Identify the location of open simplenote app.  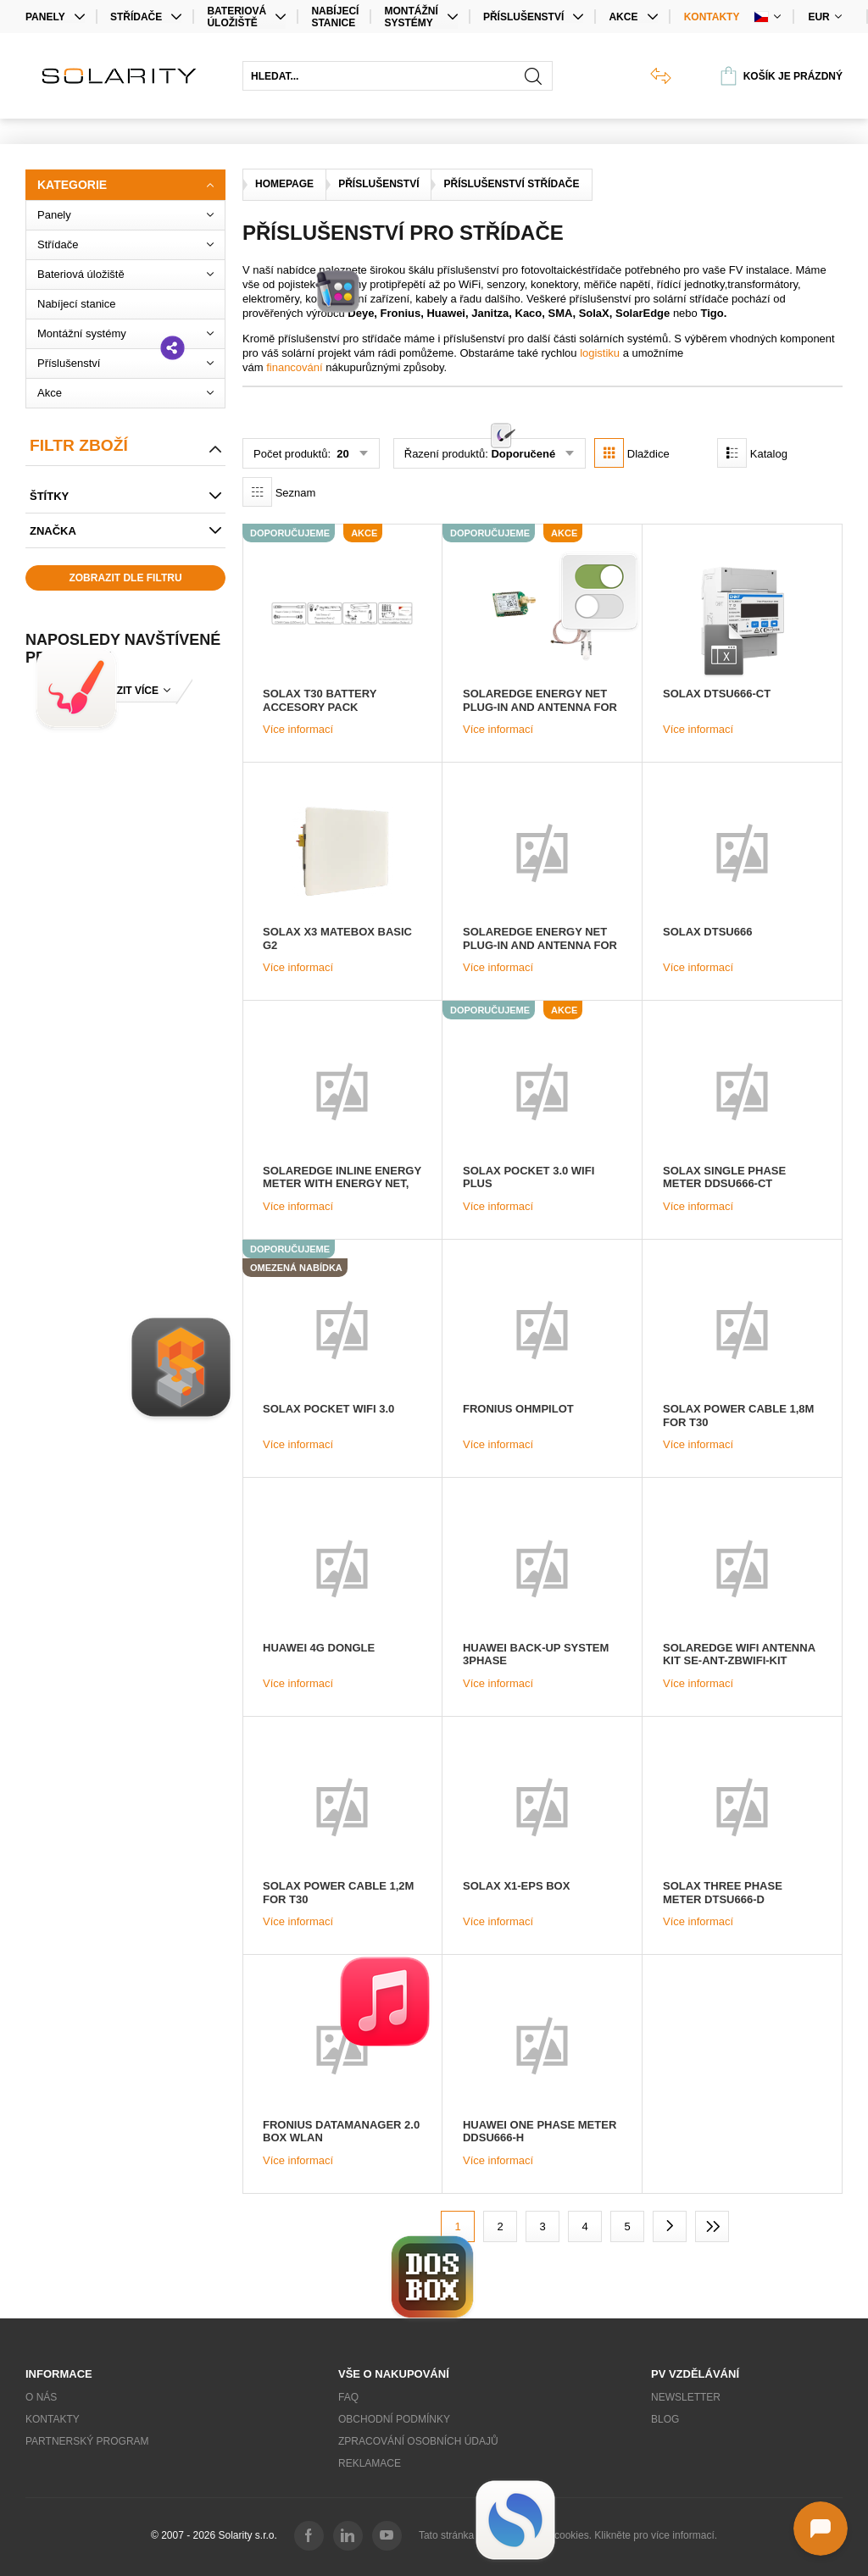
(515, 2520).